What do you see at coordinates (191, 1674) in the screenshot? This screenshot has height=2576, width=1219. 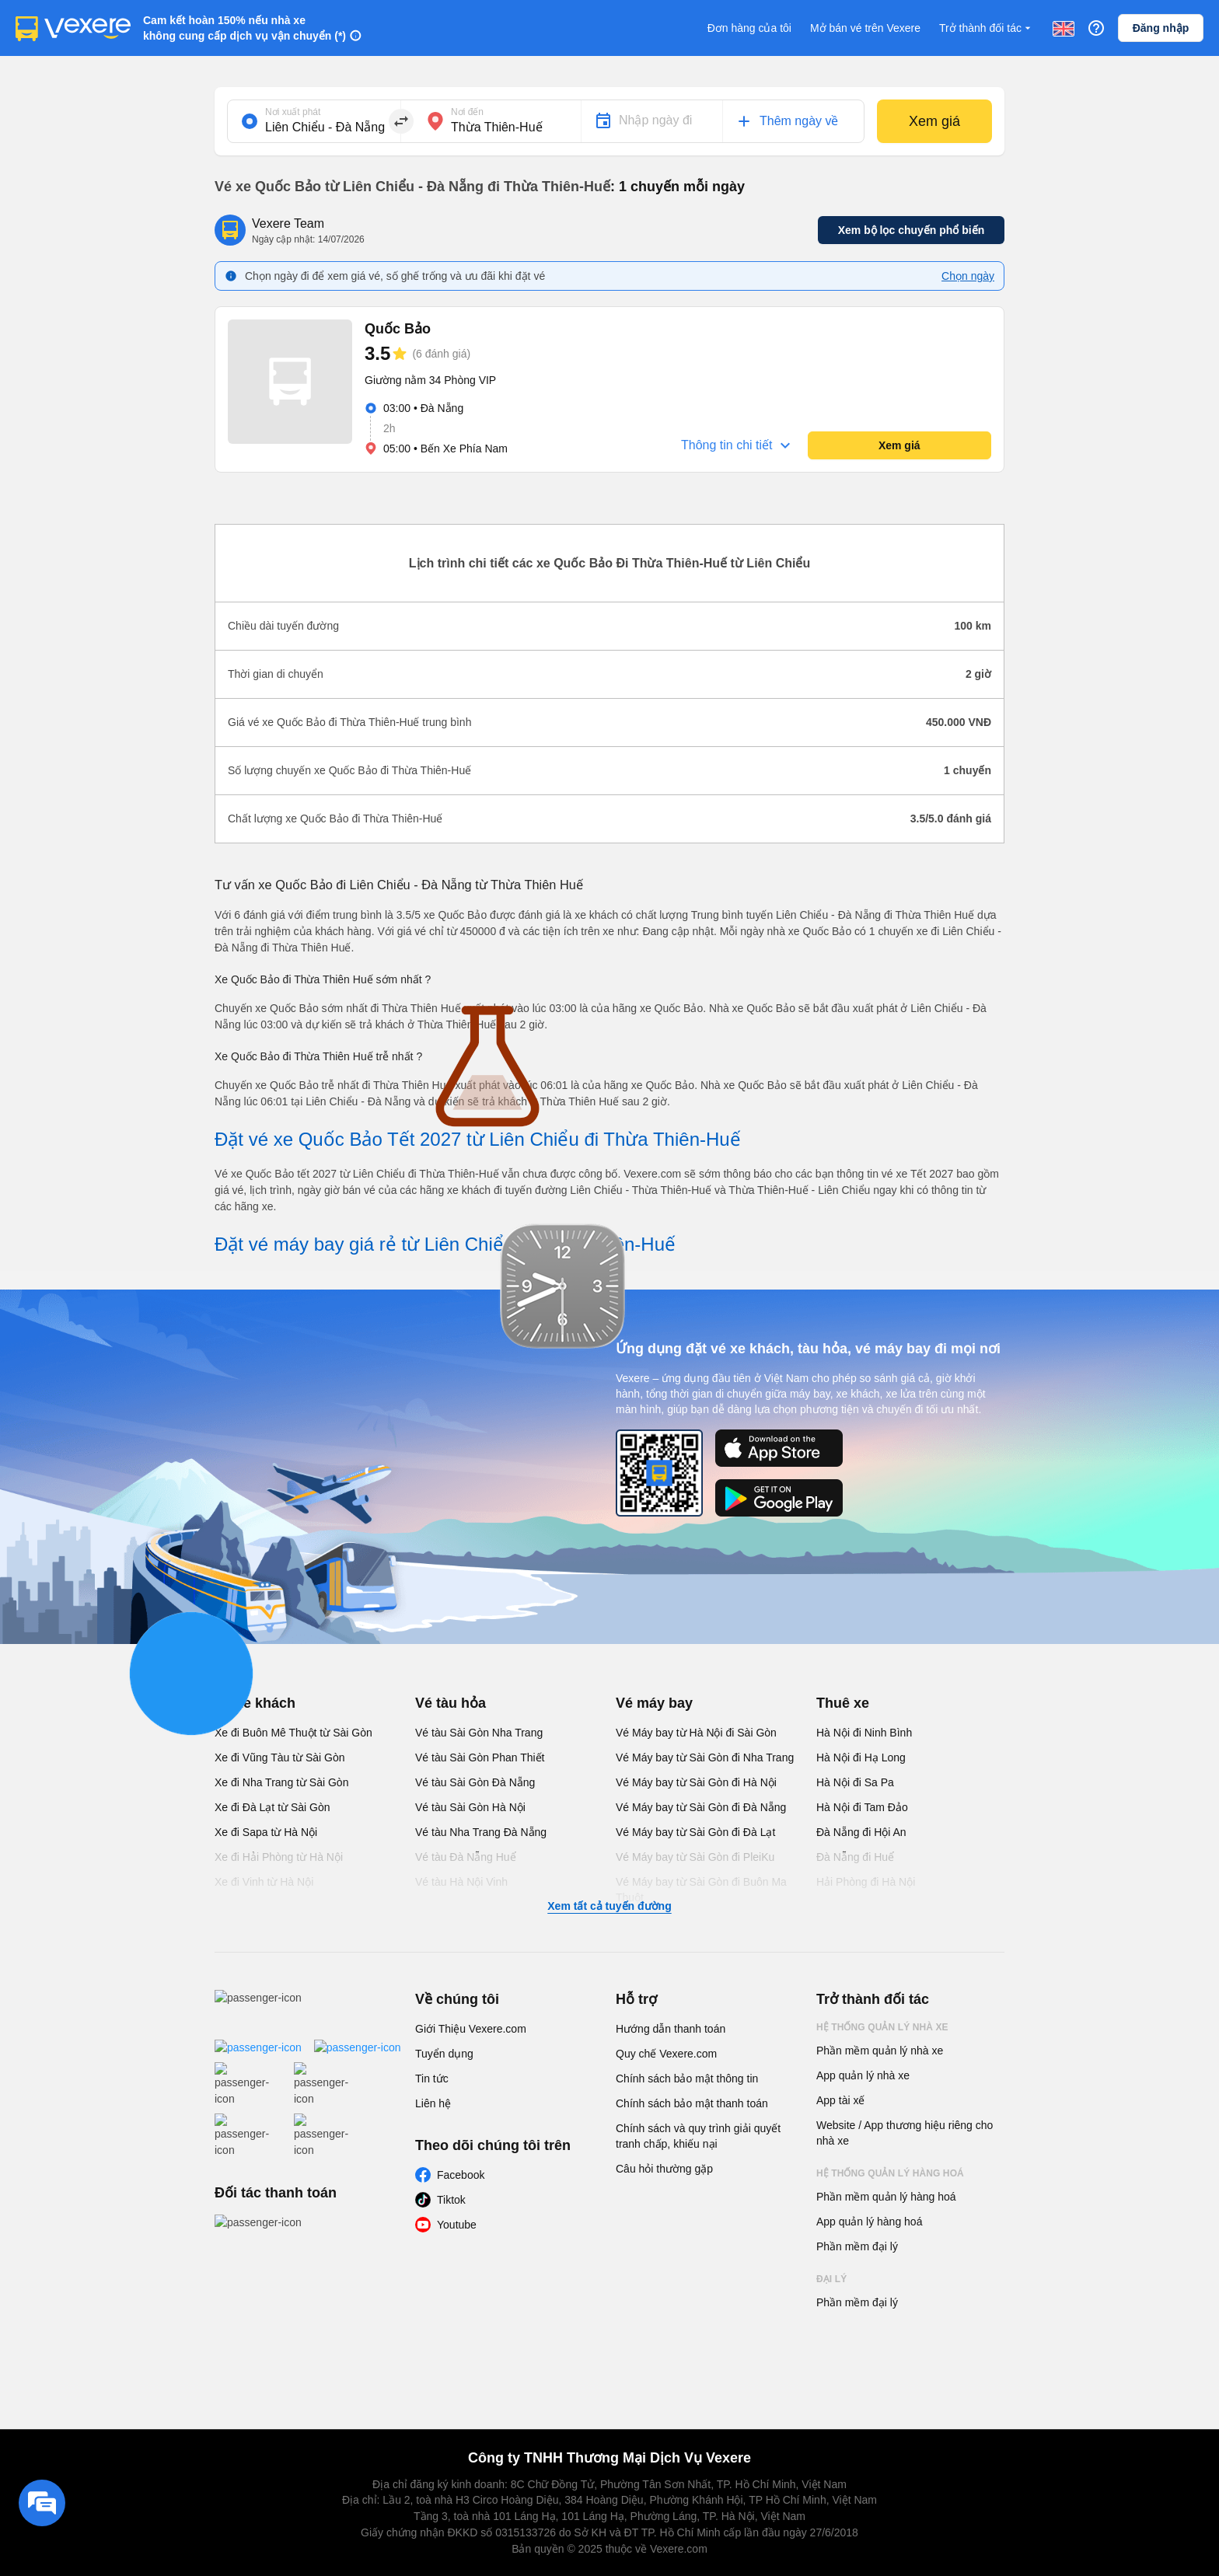 I see `indicates a new or unread item` at bounding box center [191, 1674].